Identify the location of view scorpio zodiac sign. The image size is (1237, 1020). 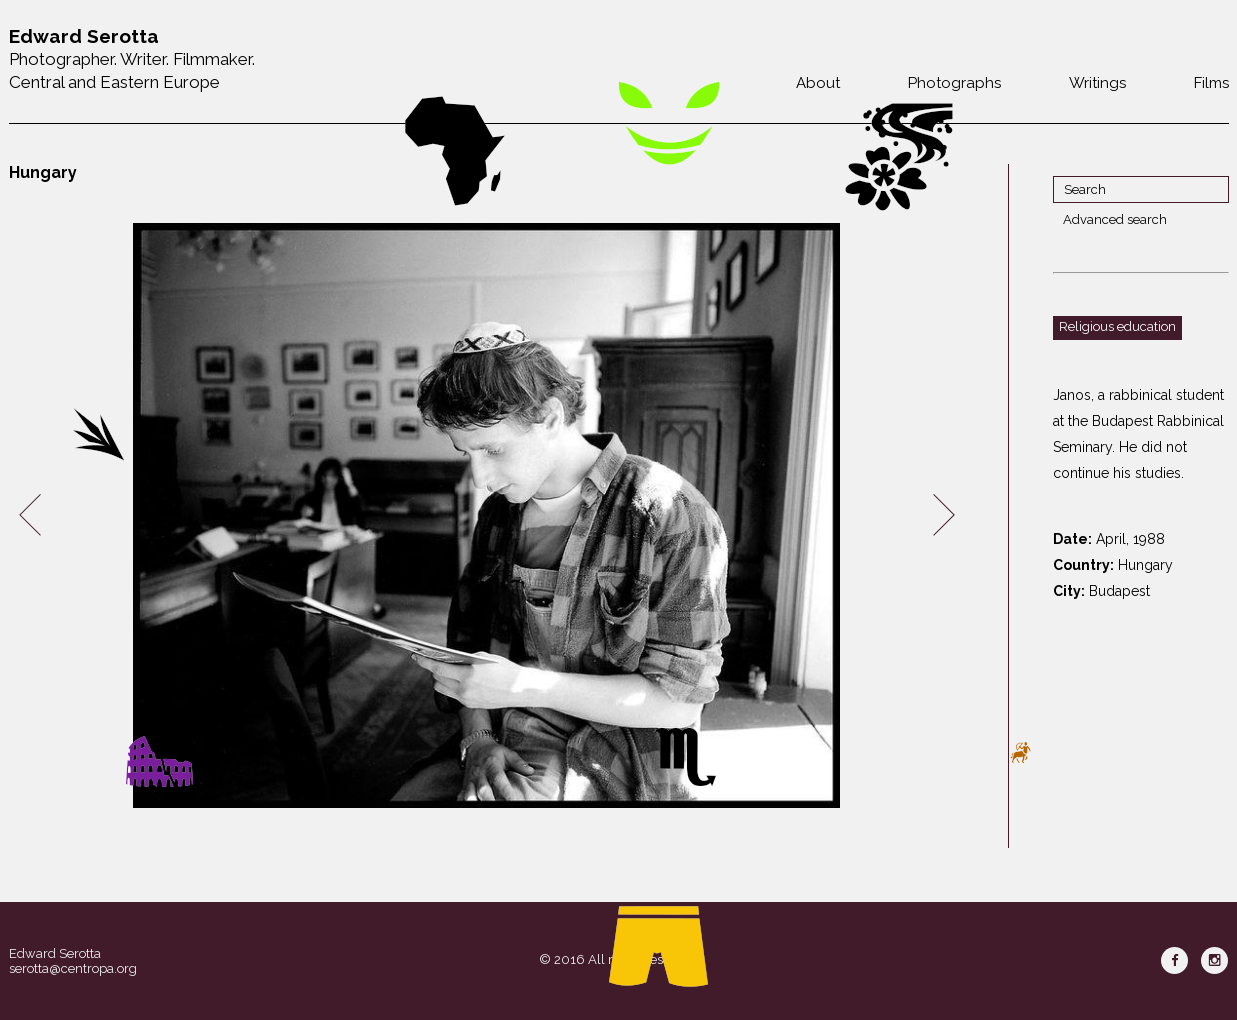
(685, 758).